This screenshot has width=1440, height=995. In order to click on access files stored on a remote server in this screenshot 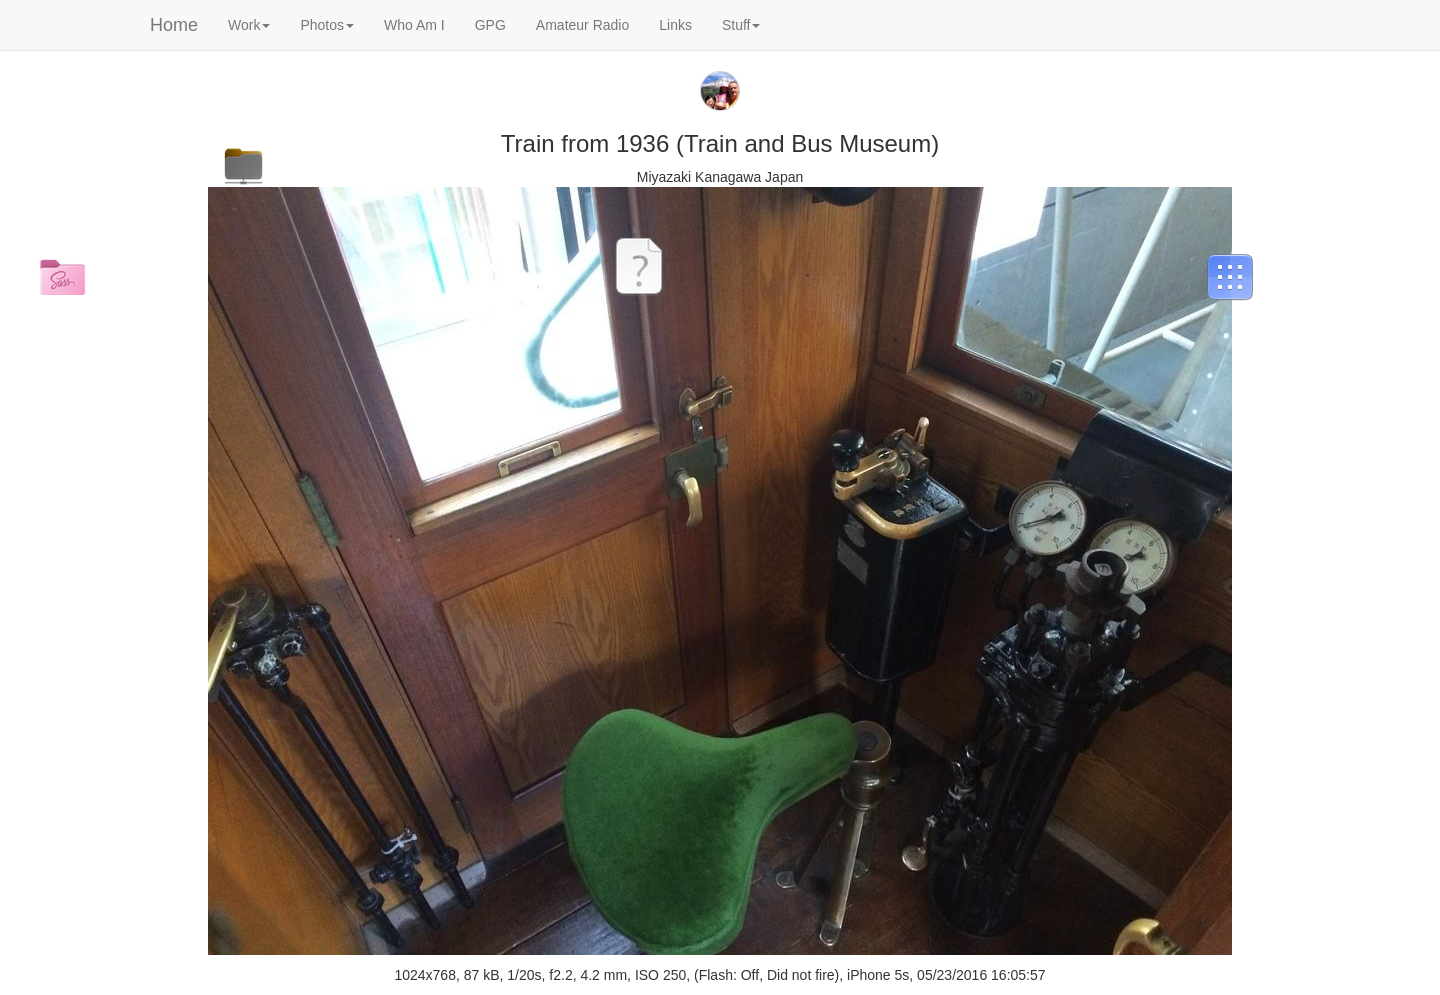, I will do `click(243, 165)`.